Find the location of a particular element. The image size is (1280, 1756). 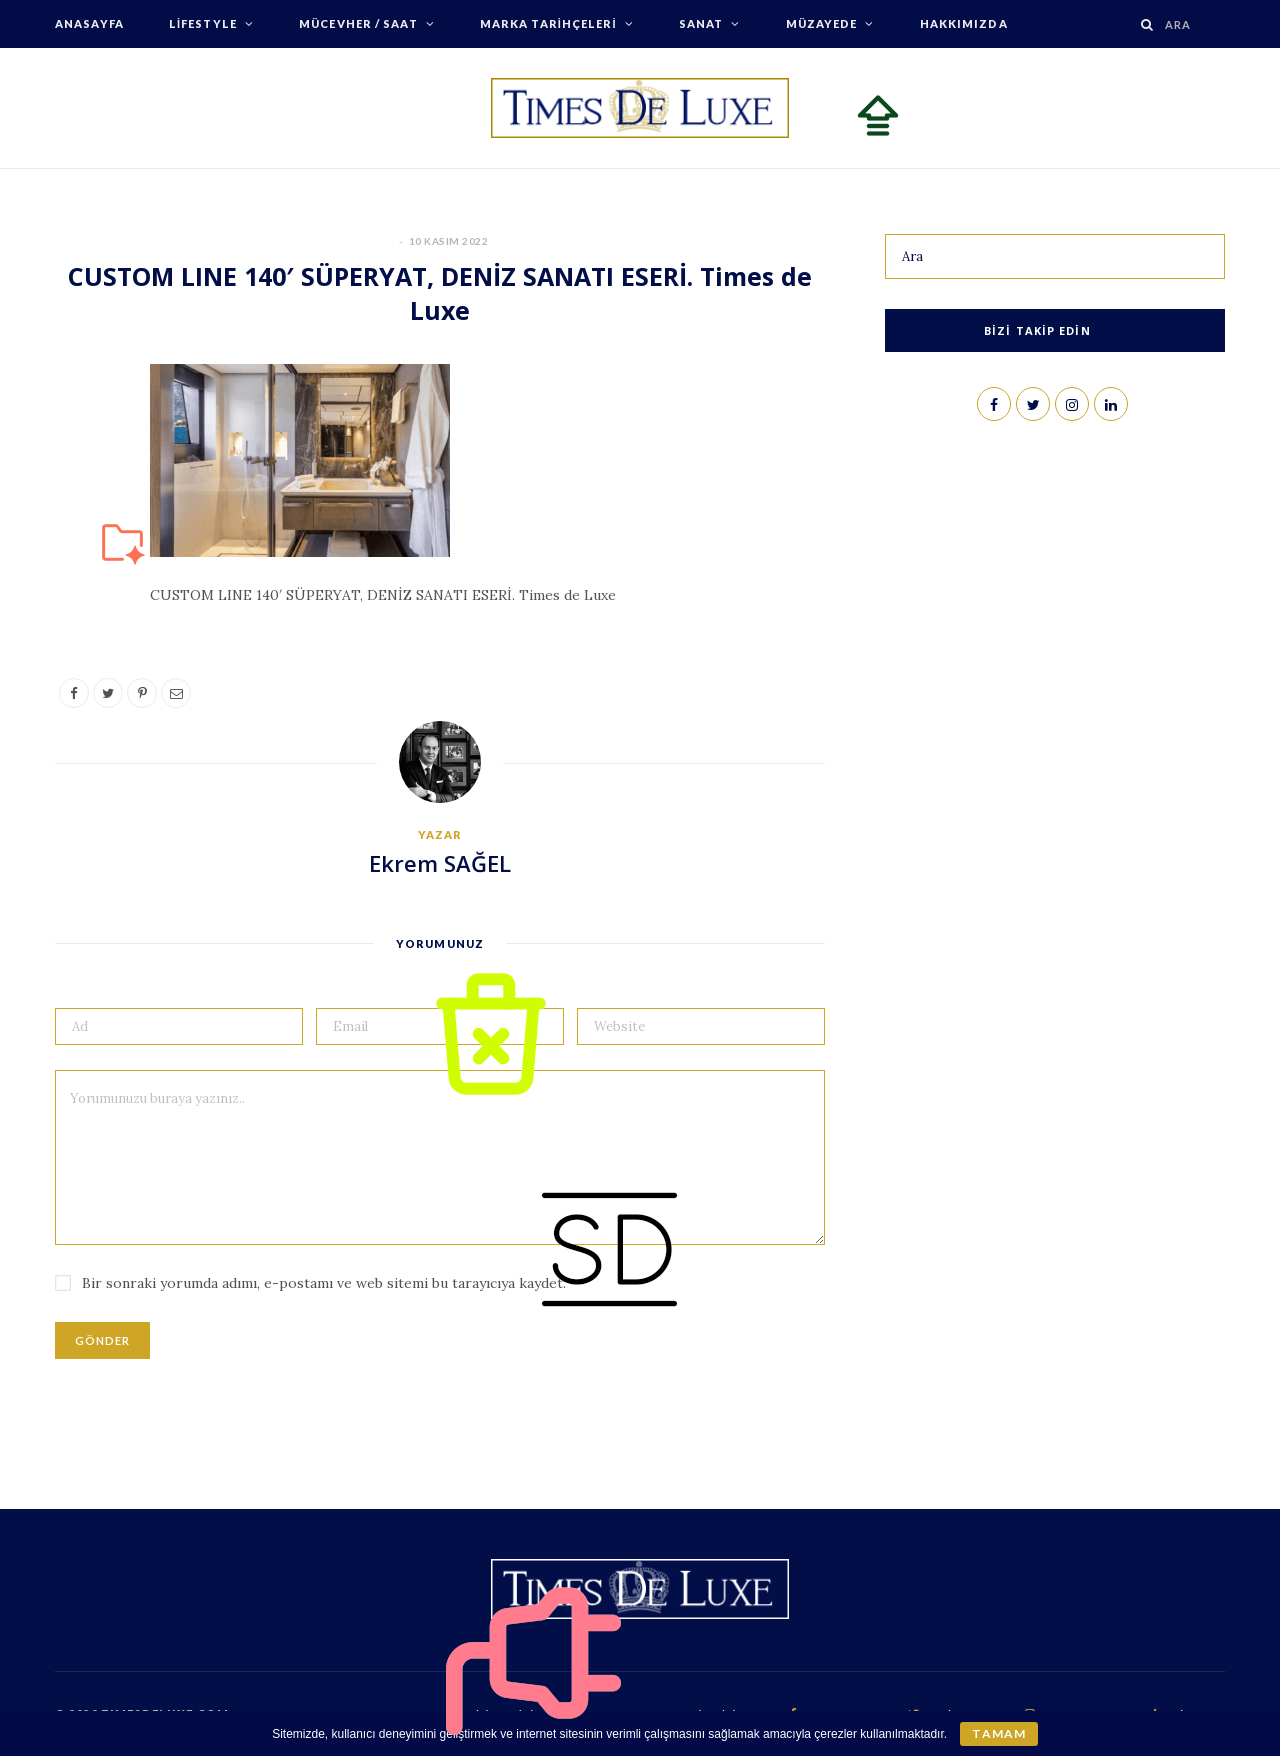

connect to a power source or external device is located at coordinates (533, 1658).